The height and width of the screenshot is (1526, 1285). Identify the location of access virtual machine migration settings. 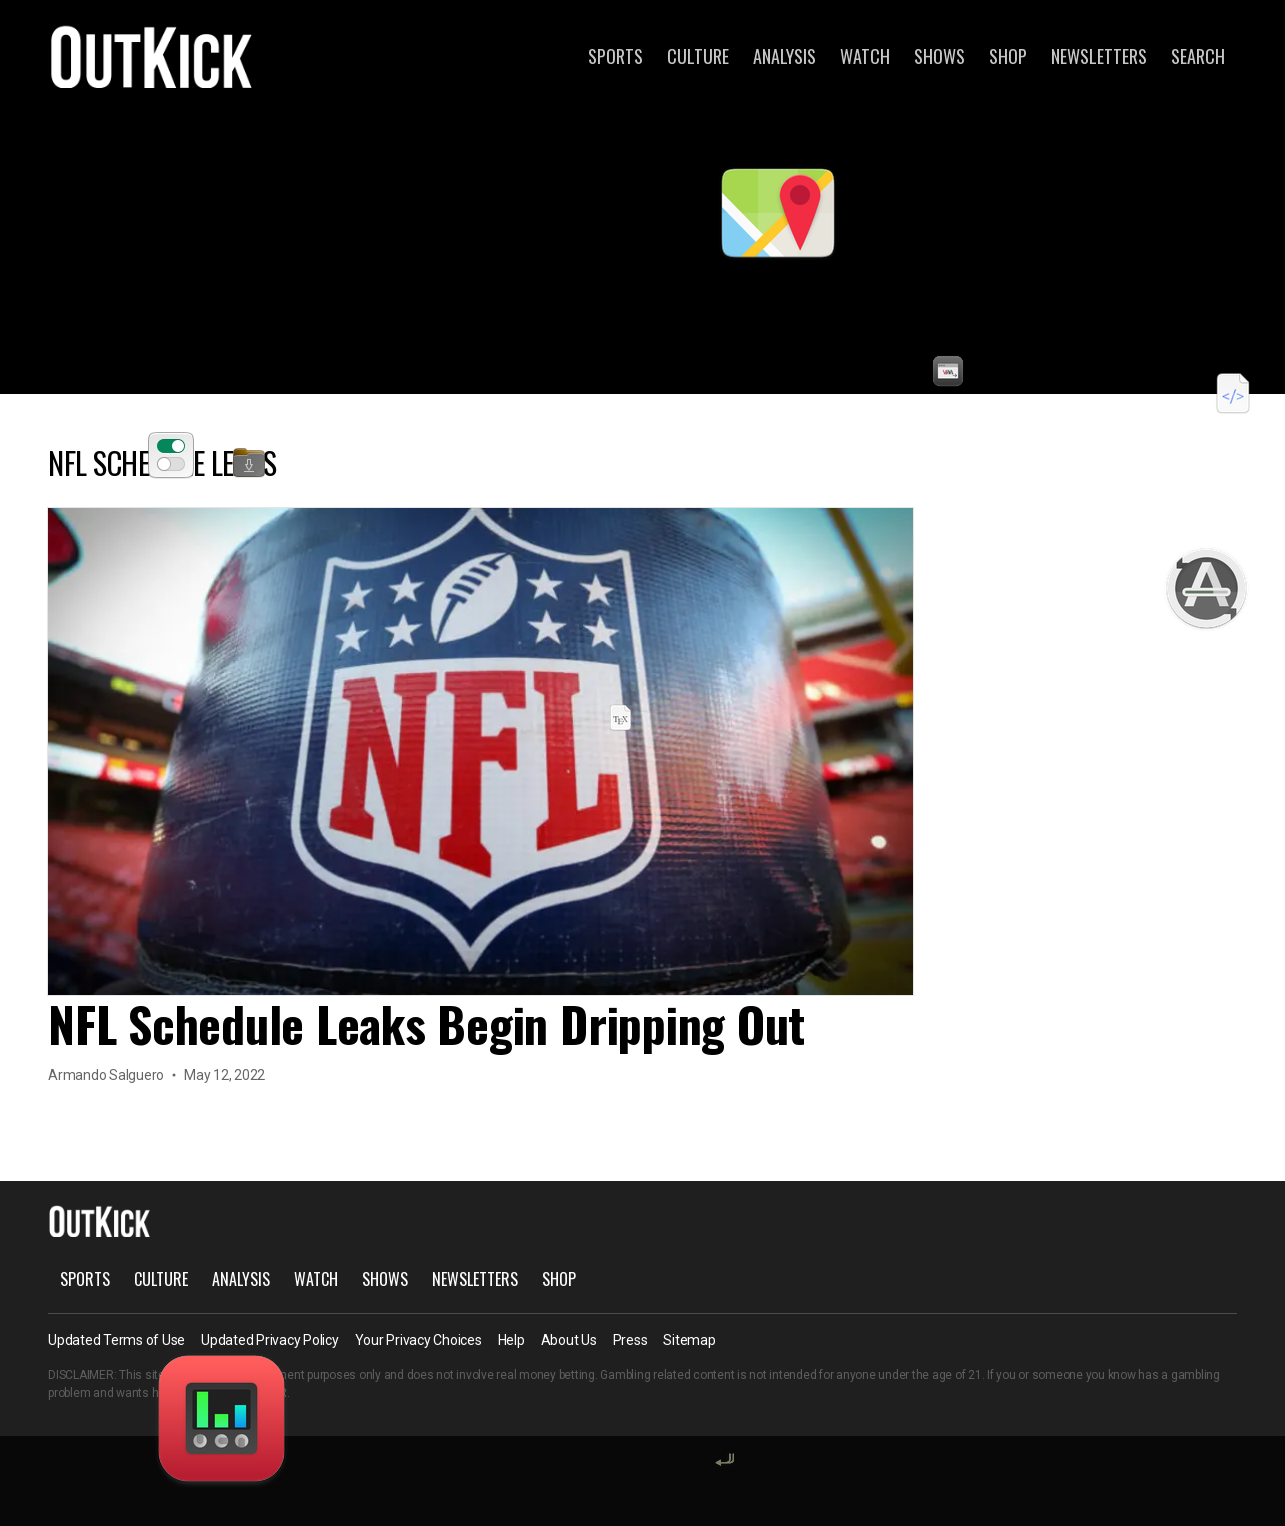
(948, 371).